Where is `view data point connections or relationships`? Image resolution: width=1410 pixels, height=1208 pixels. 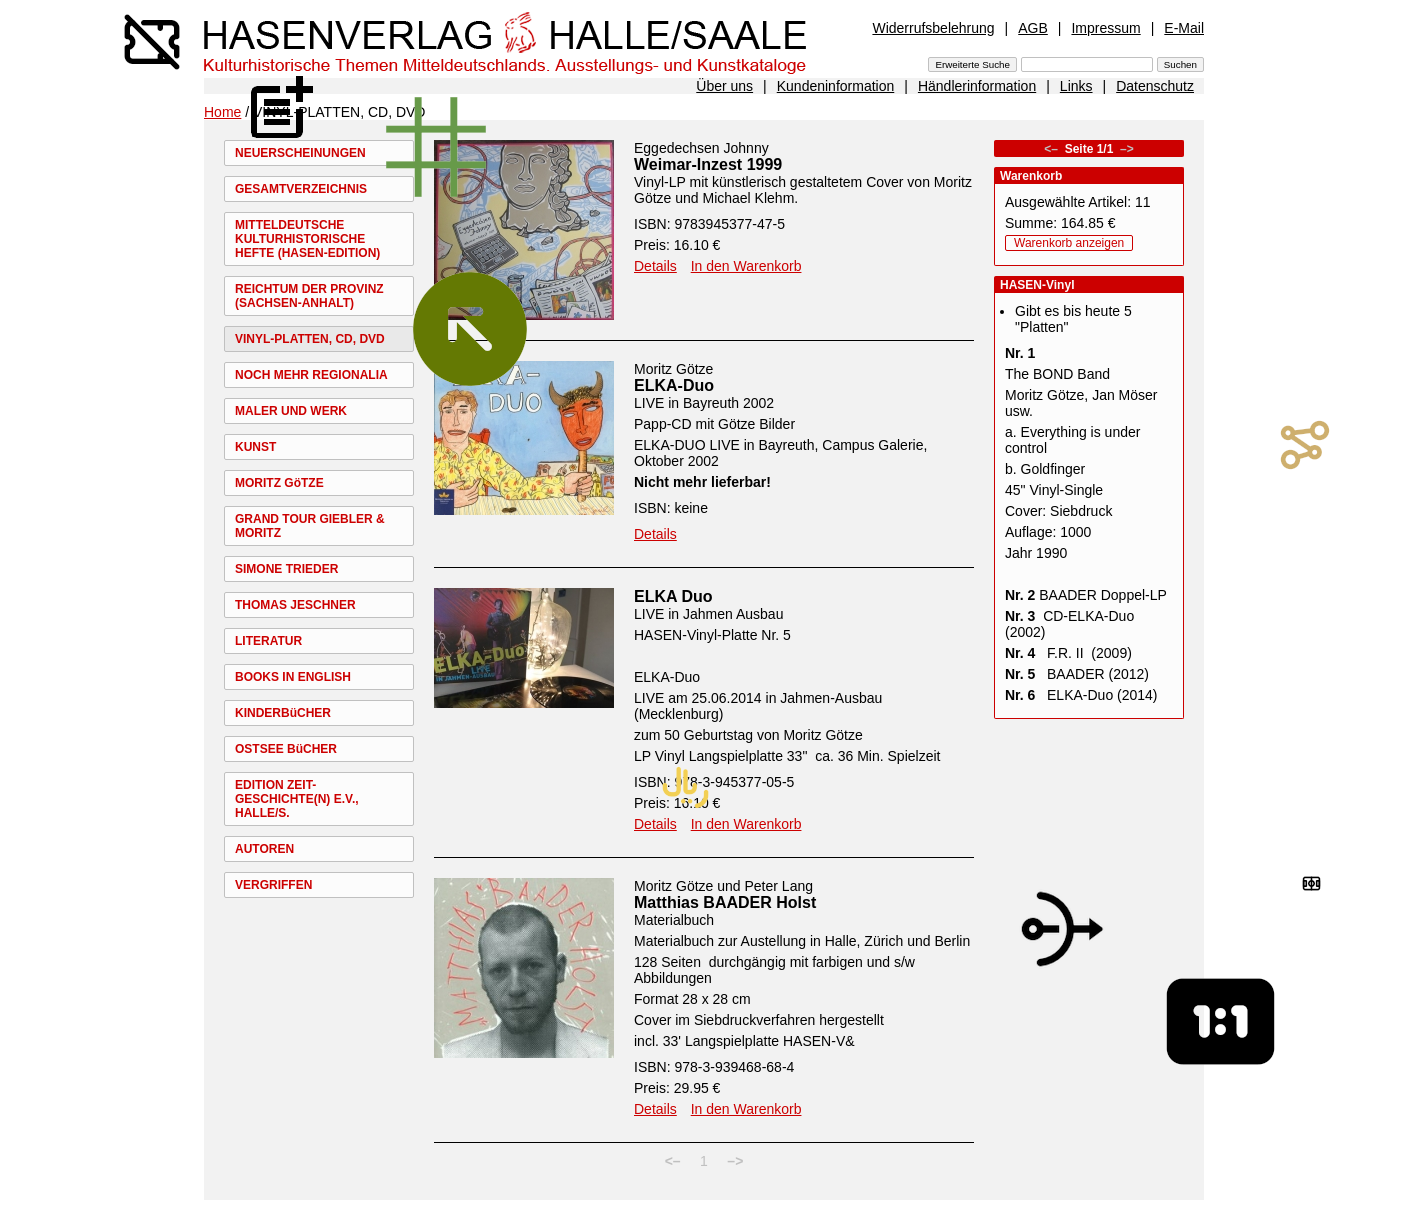
view data point connections or relationships is located at coordinates (1305, 445).